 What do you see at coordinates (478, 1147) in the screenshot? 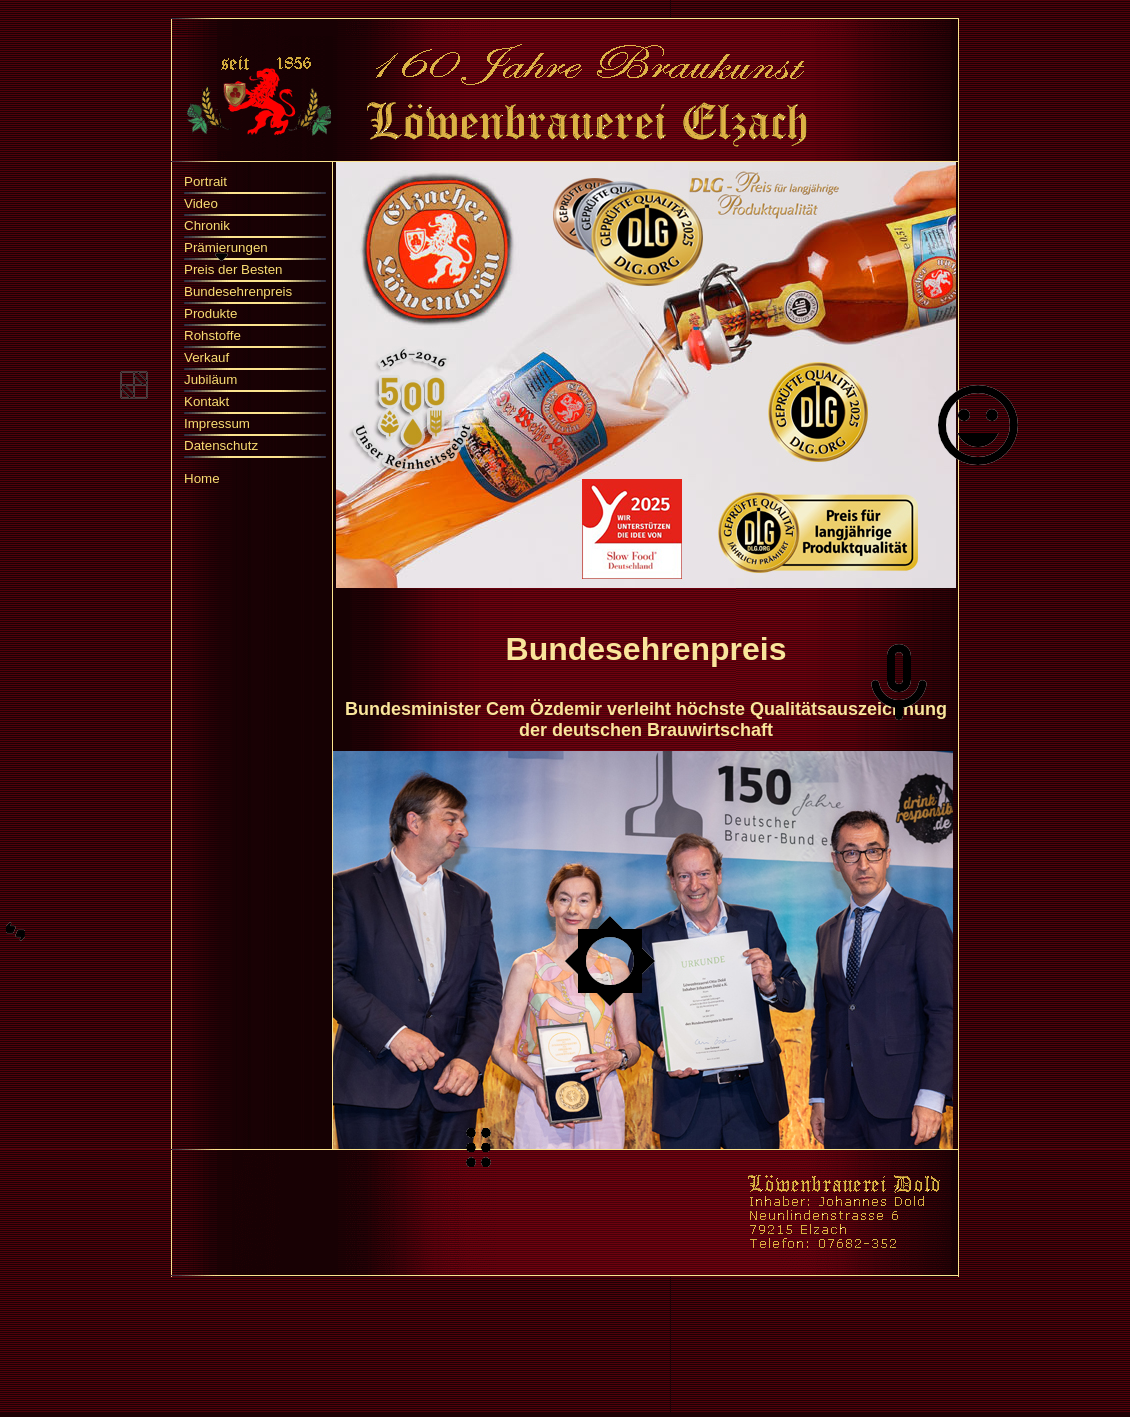
I see `drag to reorder this item` at bounding box center [478, 1147].